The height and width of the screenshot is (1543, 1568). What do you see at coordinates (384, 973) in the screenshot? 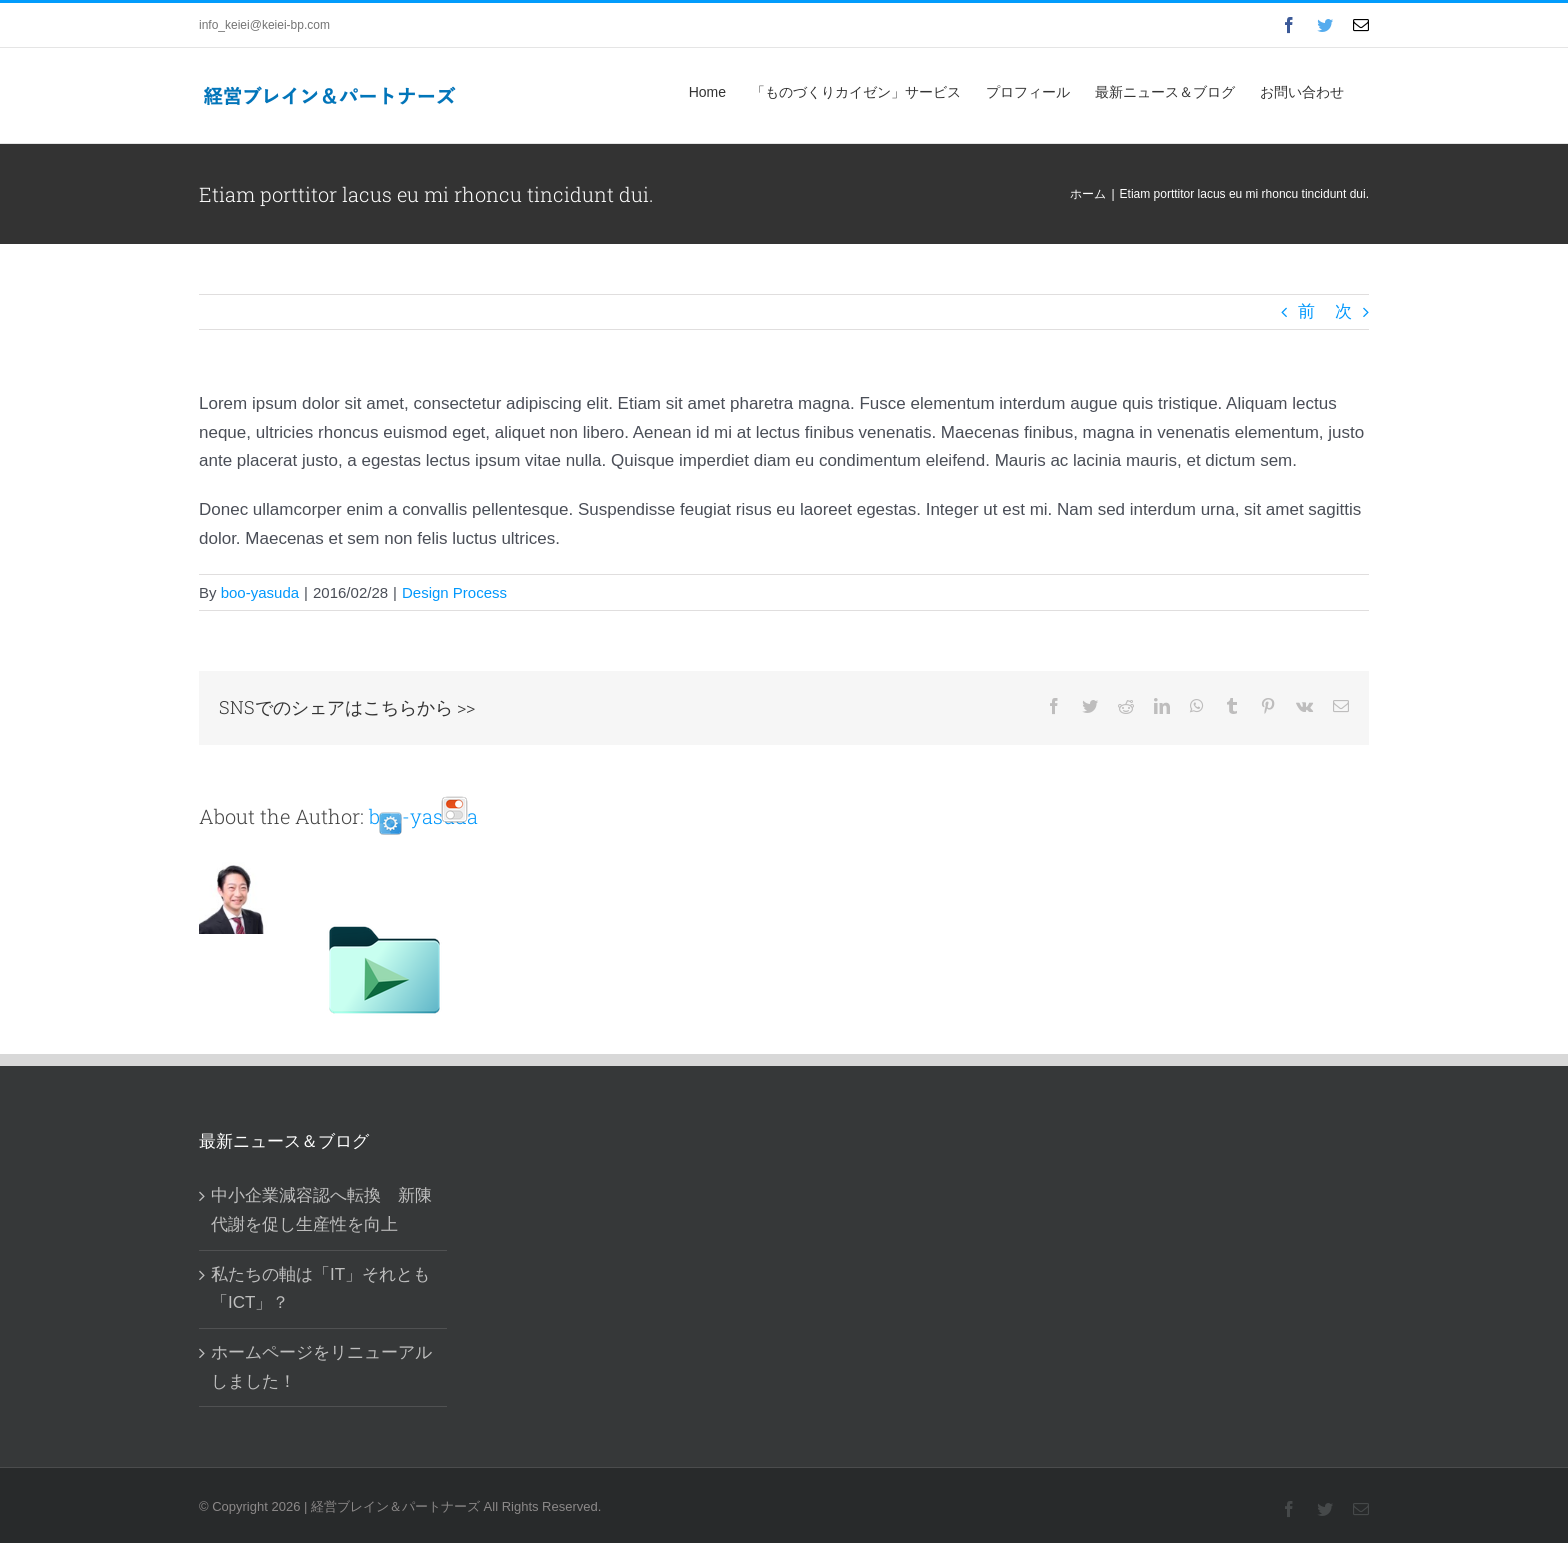
I see `open internet download manager folder` at bounding box center [384, 973].